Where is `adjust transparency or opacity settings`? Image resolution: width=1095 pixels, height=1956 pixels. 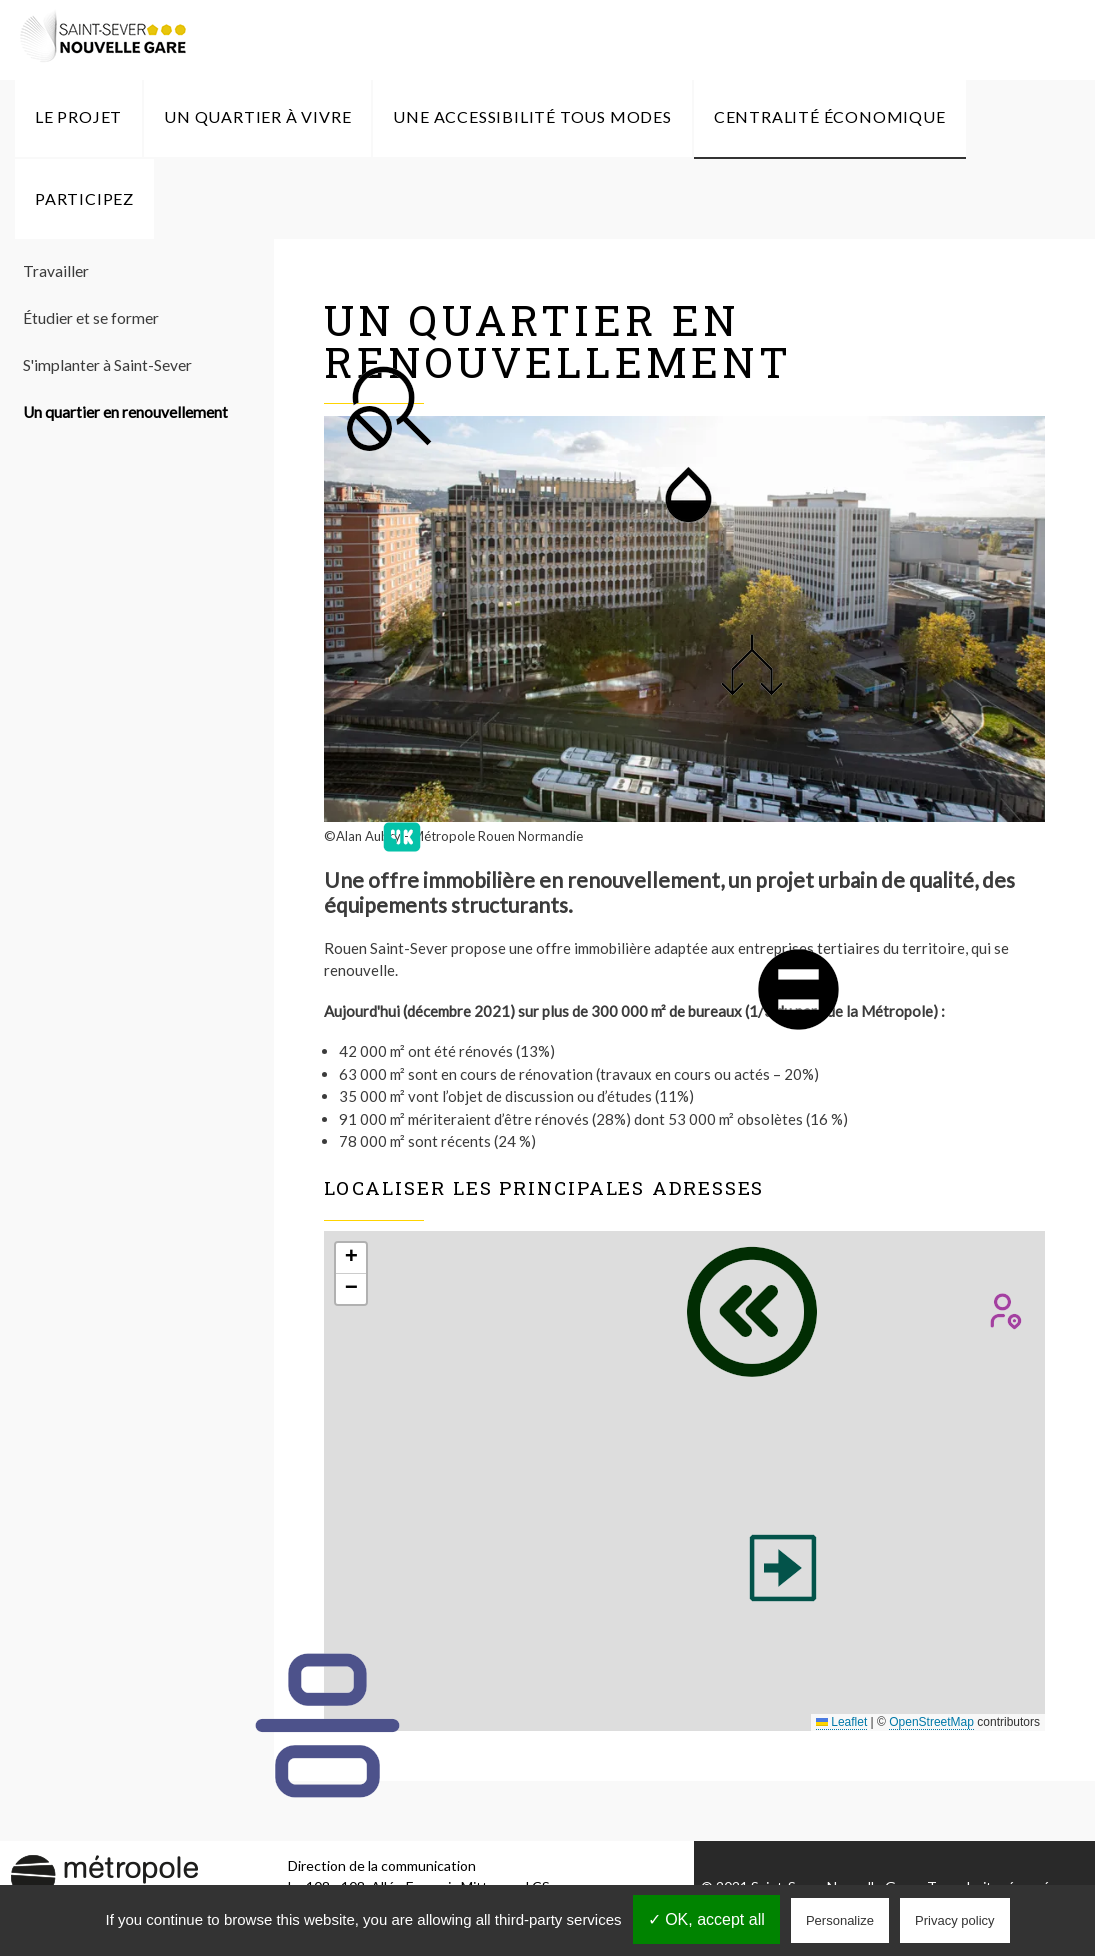 adjust transparency or opacity settings is located at coordinates (688, 494).